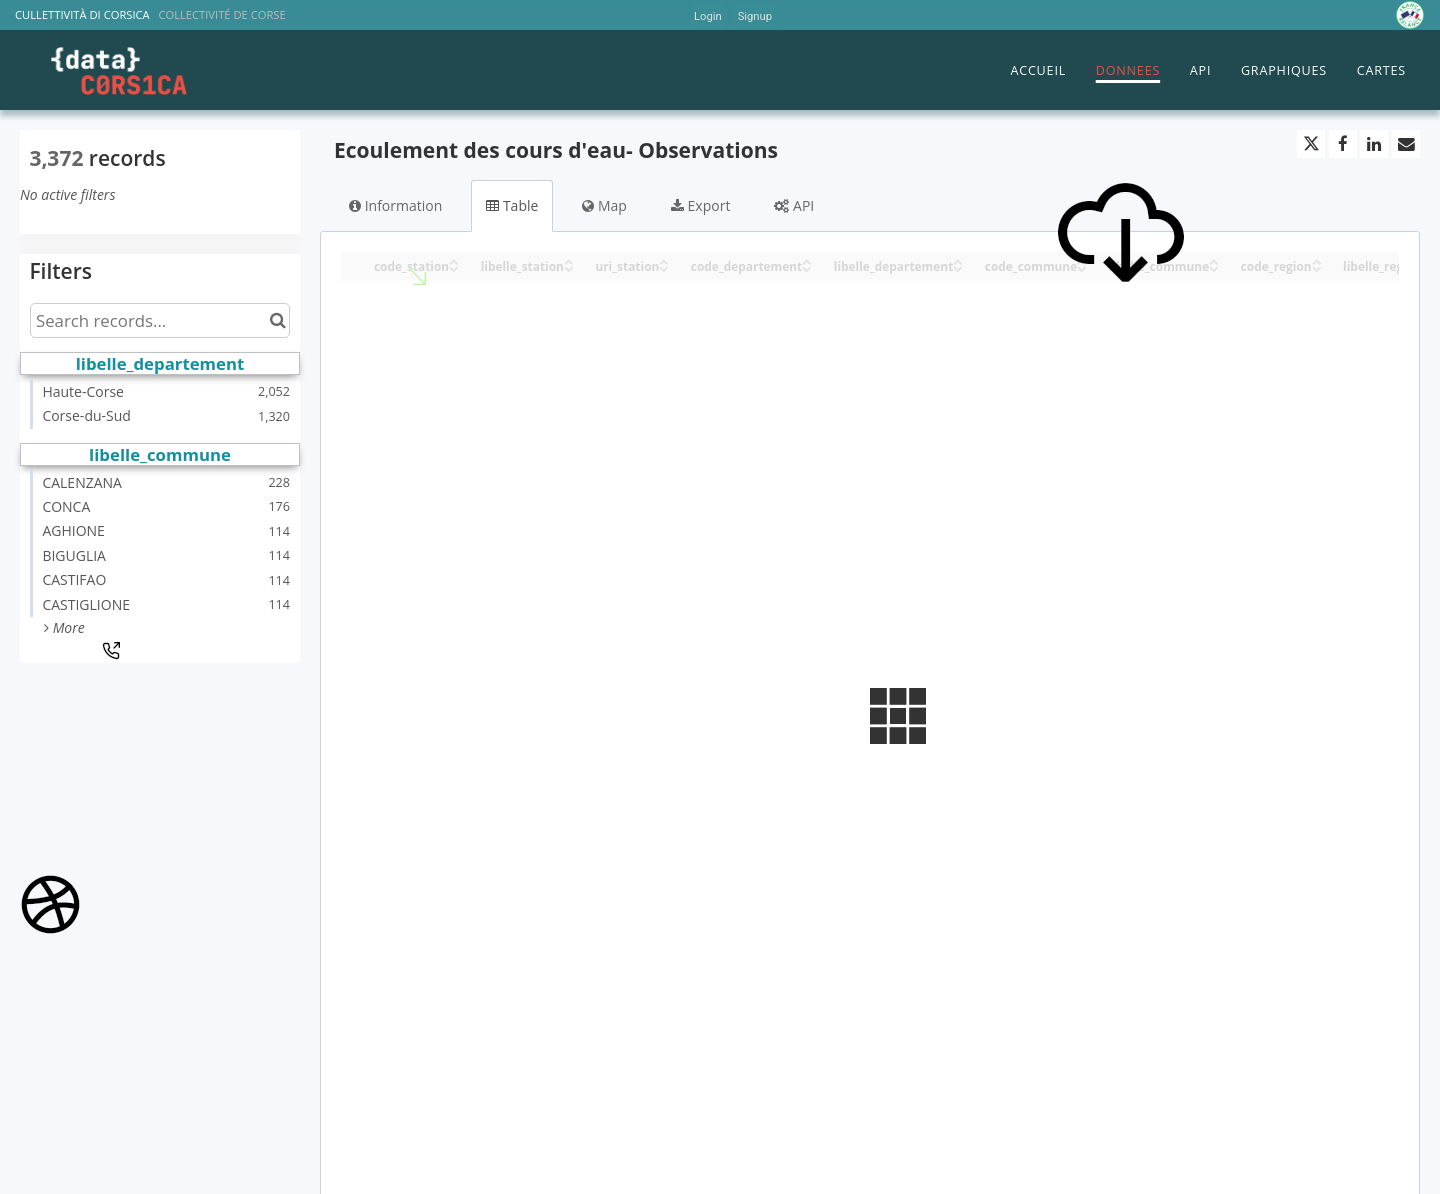 The width and height of the screenshot is (1440, 1194). Describe the element at coordinates (111, 651) in the screenshot. I see `make an outgoing call` at that location.